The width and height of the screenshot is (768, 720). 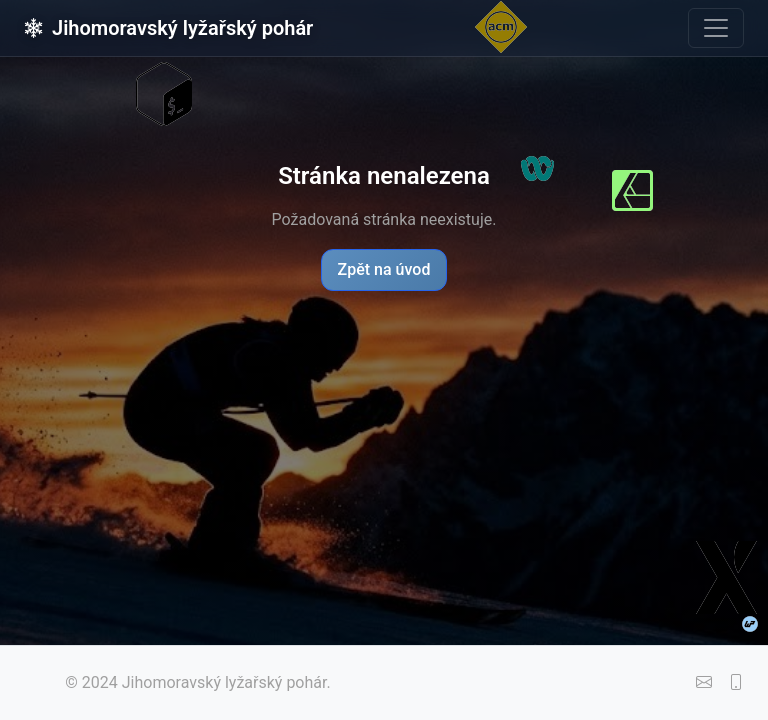 I want to click on association for computing machinery logo, so click(x=501, y=27).